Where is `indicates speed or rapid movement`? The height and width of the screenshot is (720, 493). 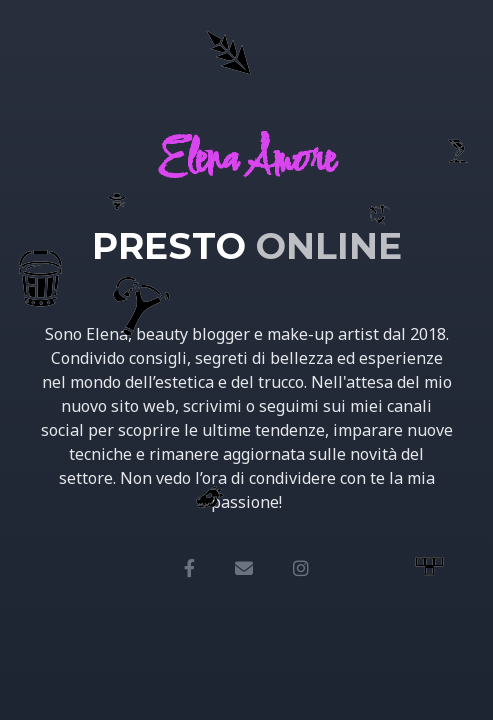 indicates speed or rapid movement is located at coordinates (228, 52).